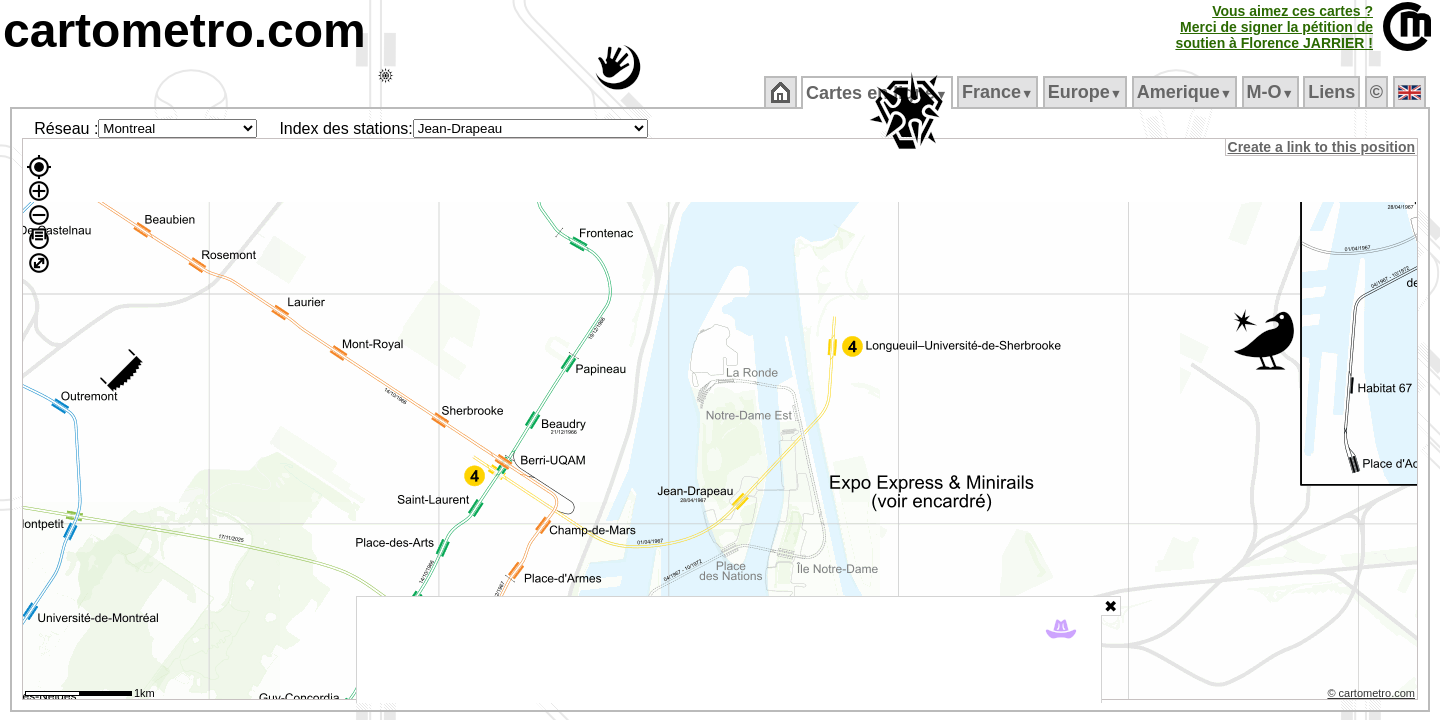 The width and height of the screenshot is (1440, 720). What do you see at coordinates (1061, 629) in the screenshot?
I see `select cowboy or western theme` at bounding box center [1061, 629].